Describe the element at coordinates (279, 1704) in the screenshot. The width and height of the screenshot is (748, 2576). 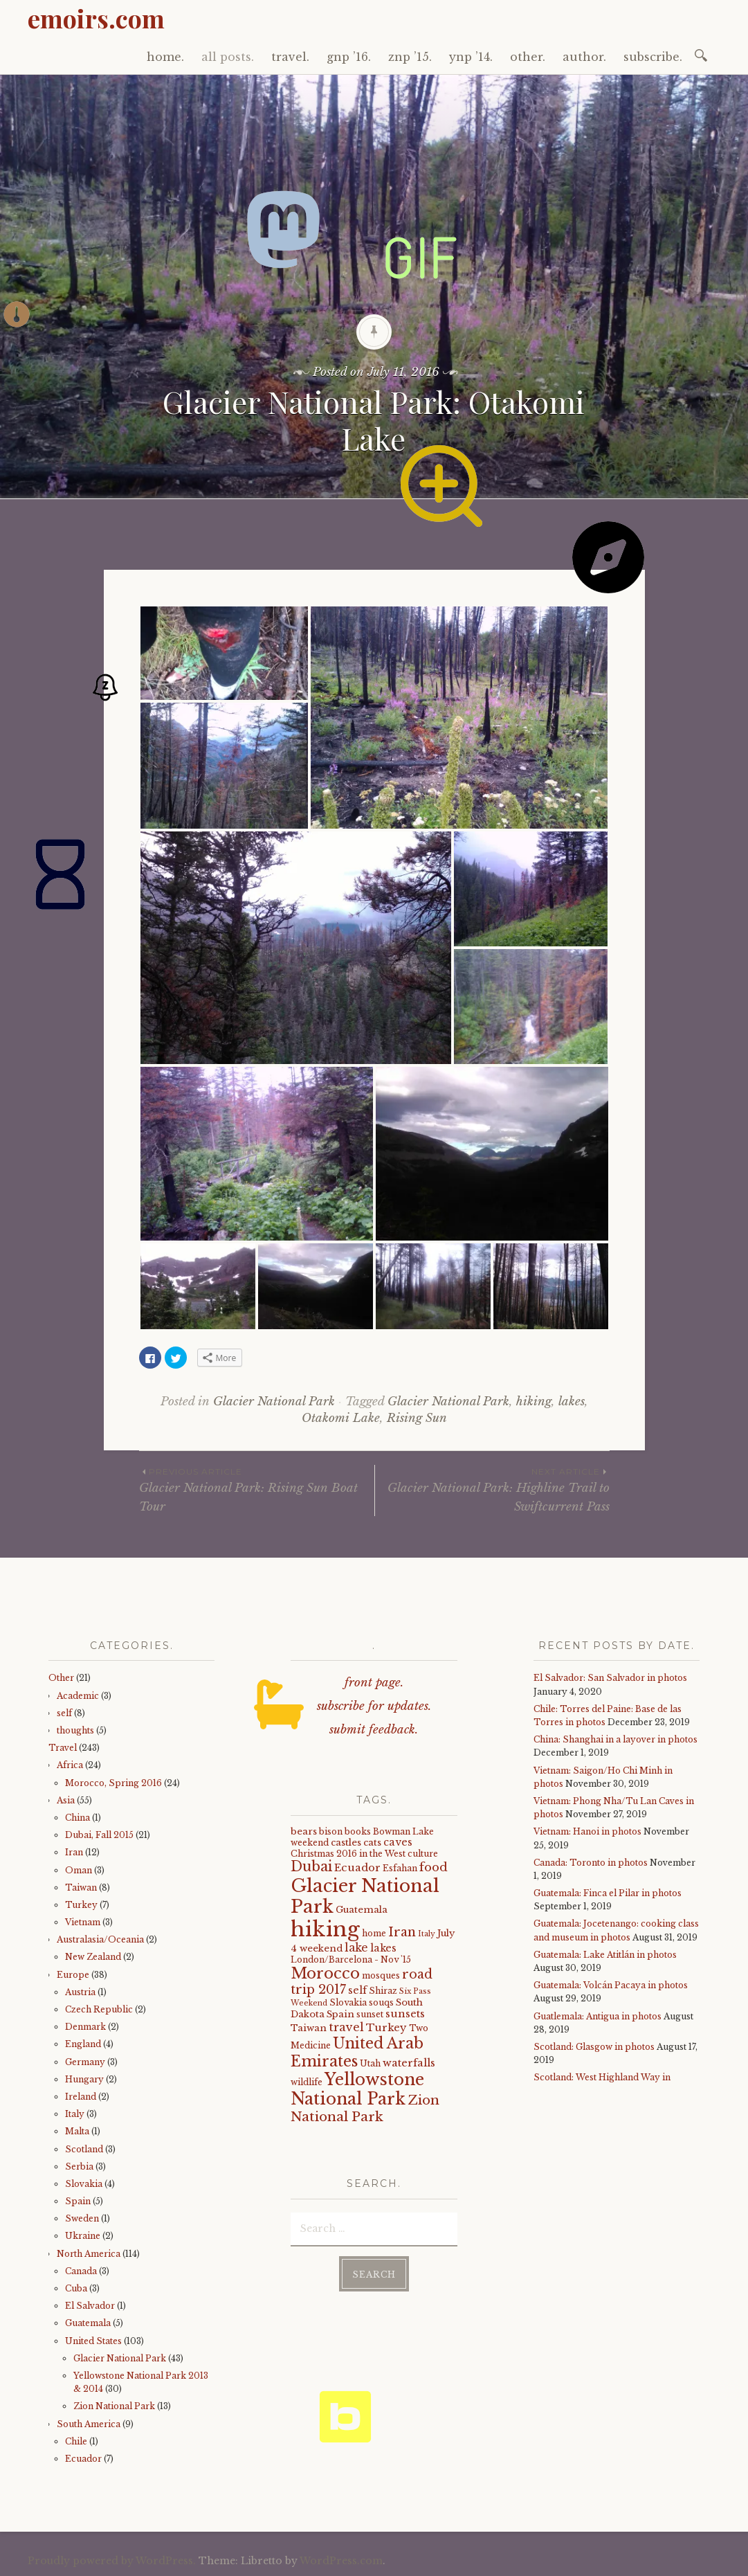
I see `indicates bathroom amenities available` at that location.